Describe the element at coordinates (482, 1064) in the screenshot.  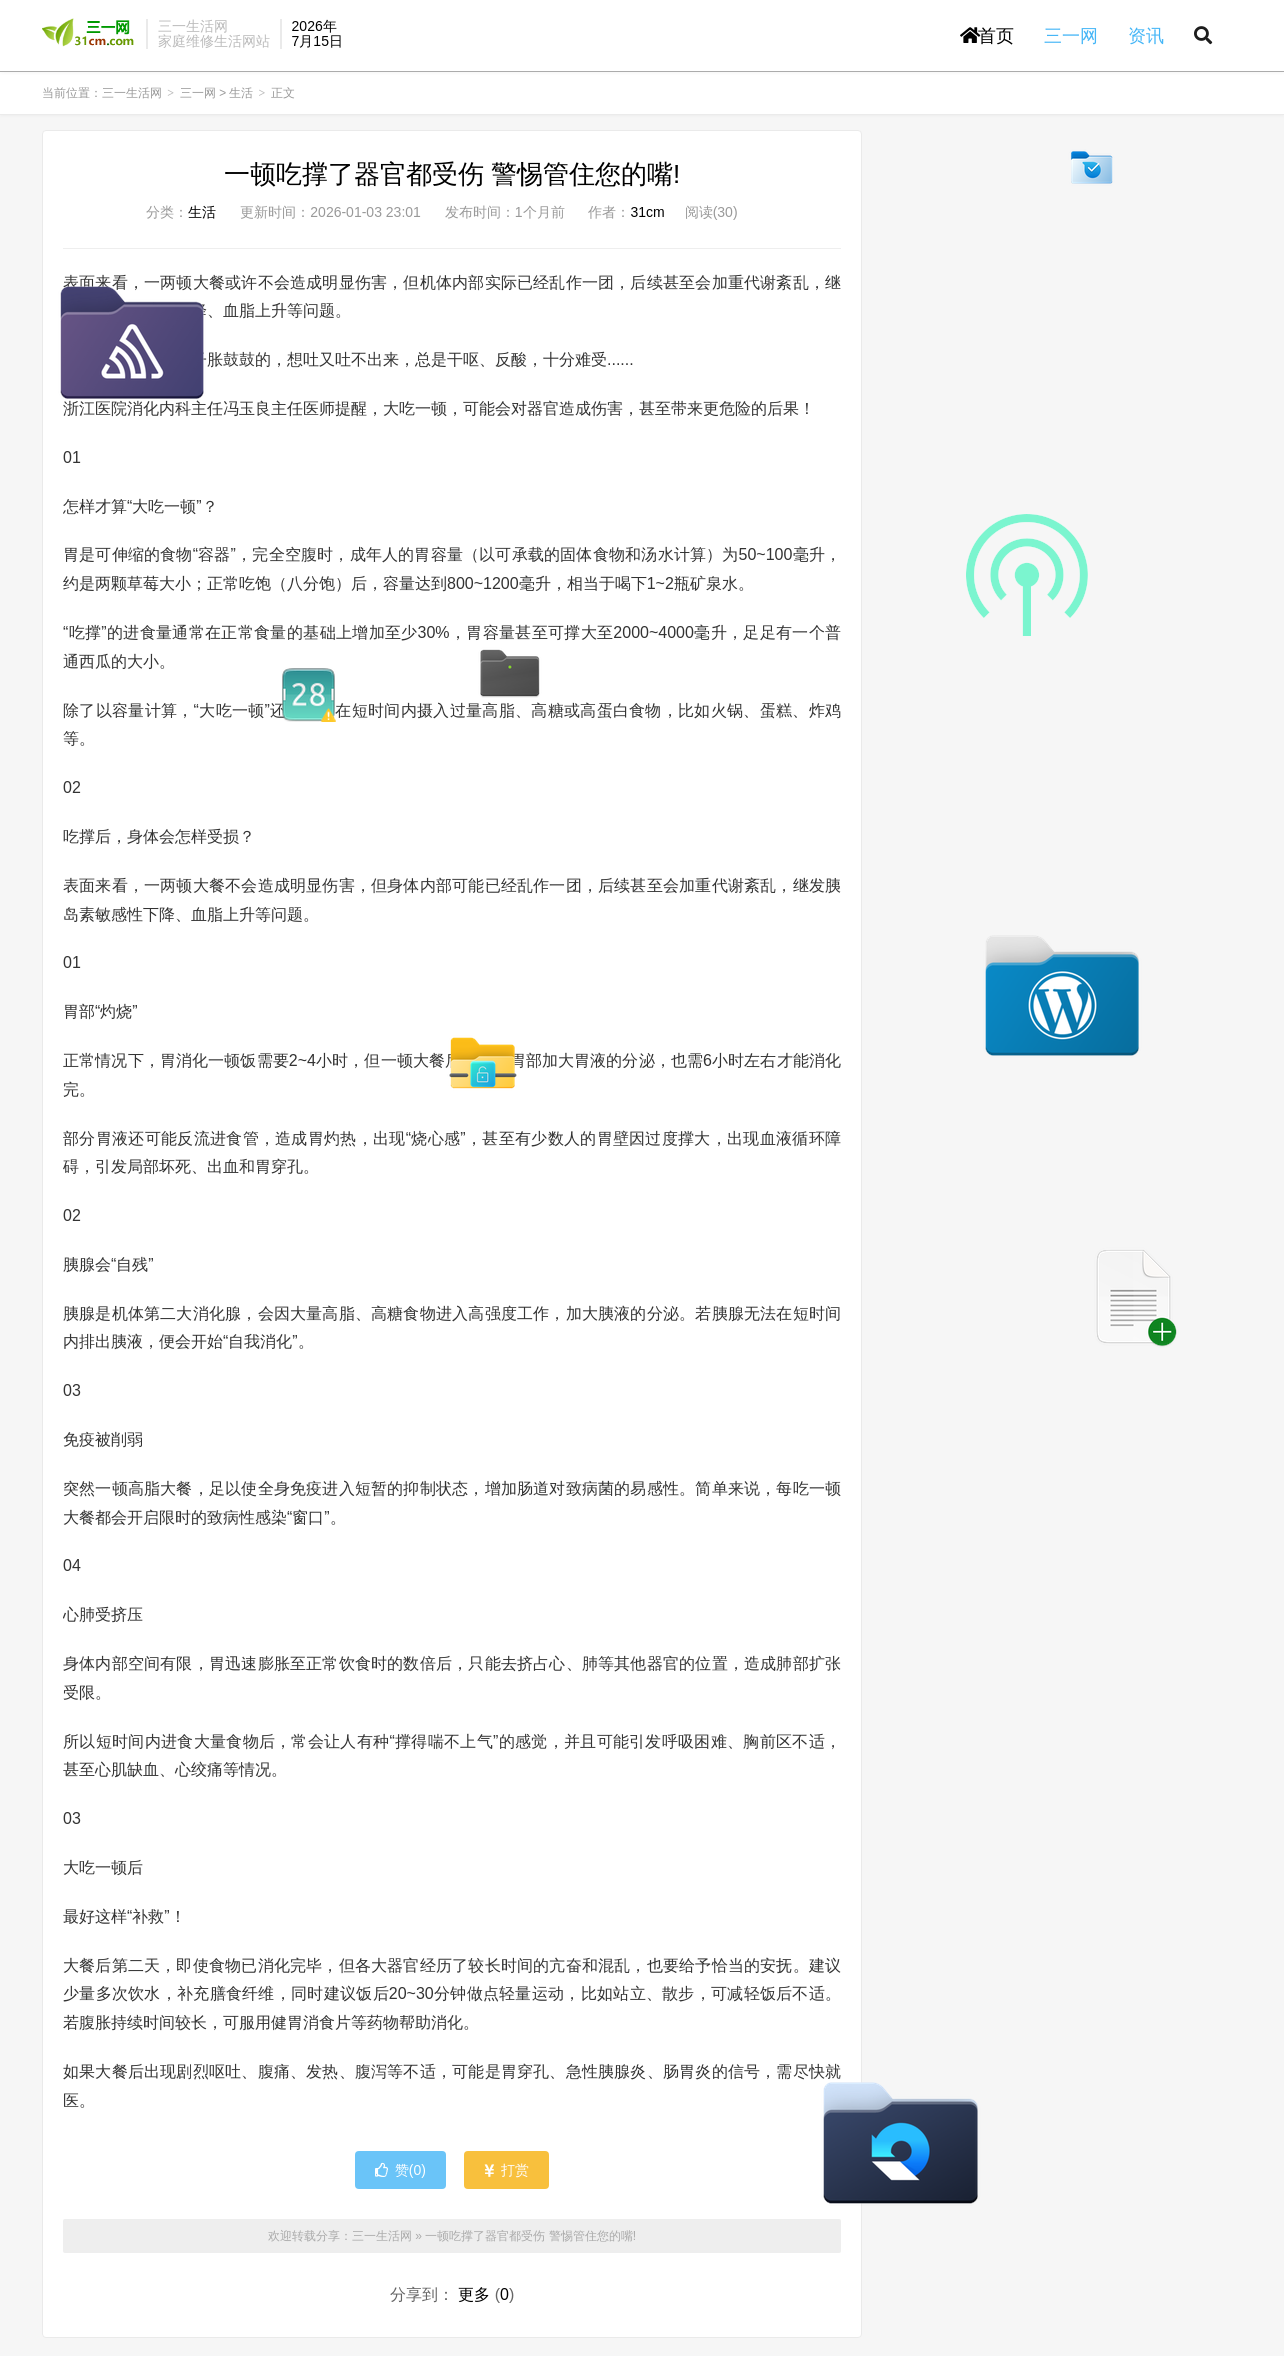
I see `access an unlocked or unprotected folder` at that location.